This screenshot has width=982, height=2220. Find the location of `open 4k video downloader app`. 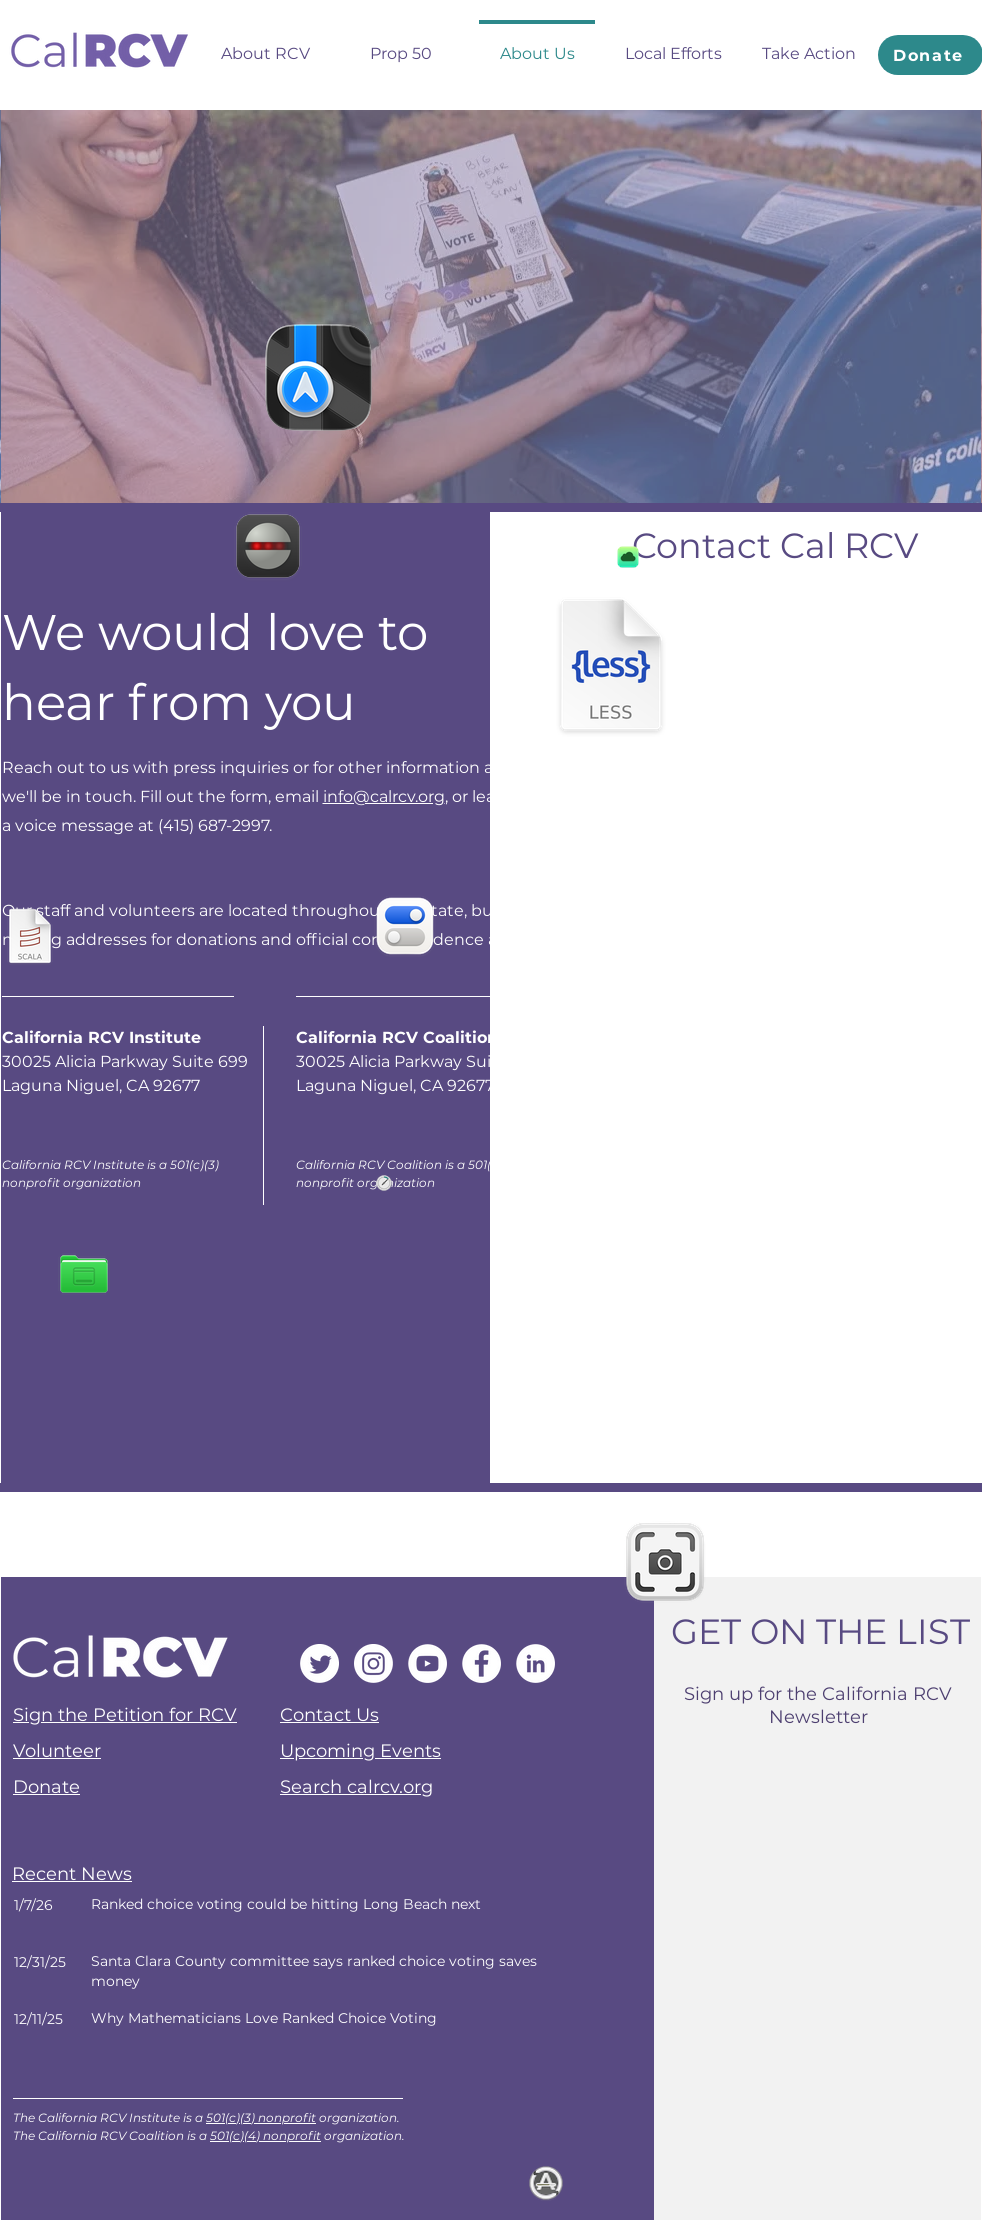

open 4k video downloader app is located at coordinates (628, 557).